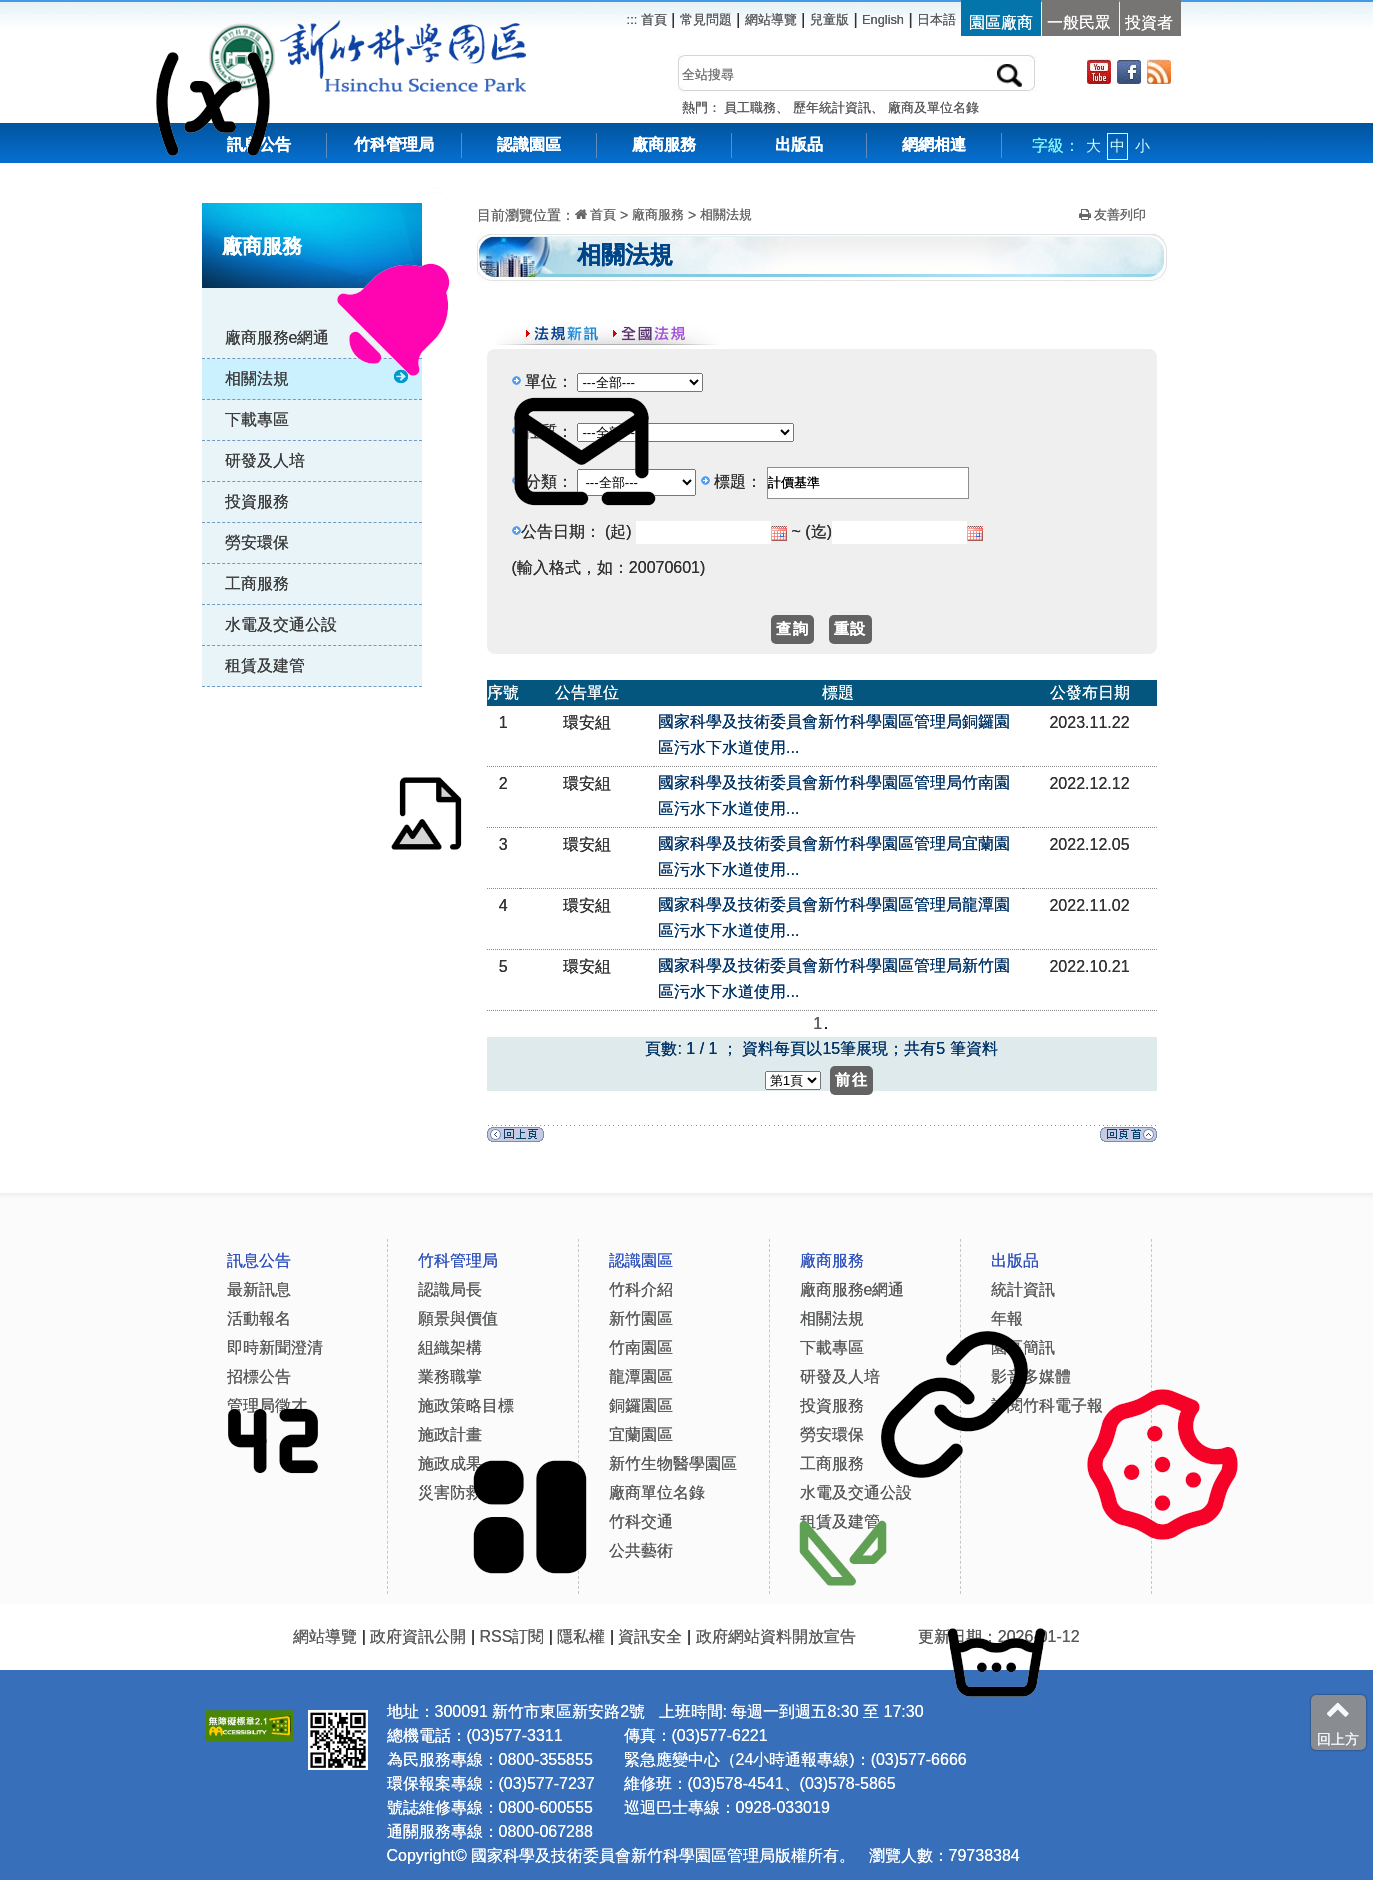  Describe the element at coordinates (394, 319) in the screenshot. I see `notifications are active` at that location.